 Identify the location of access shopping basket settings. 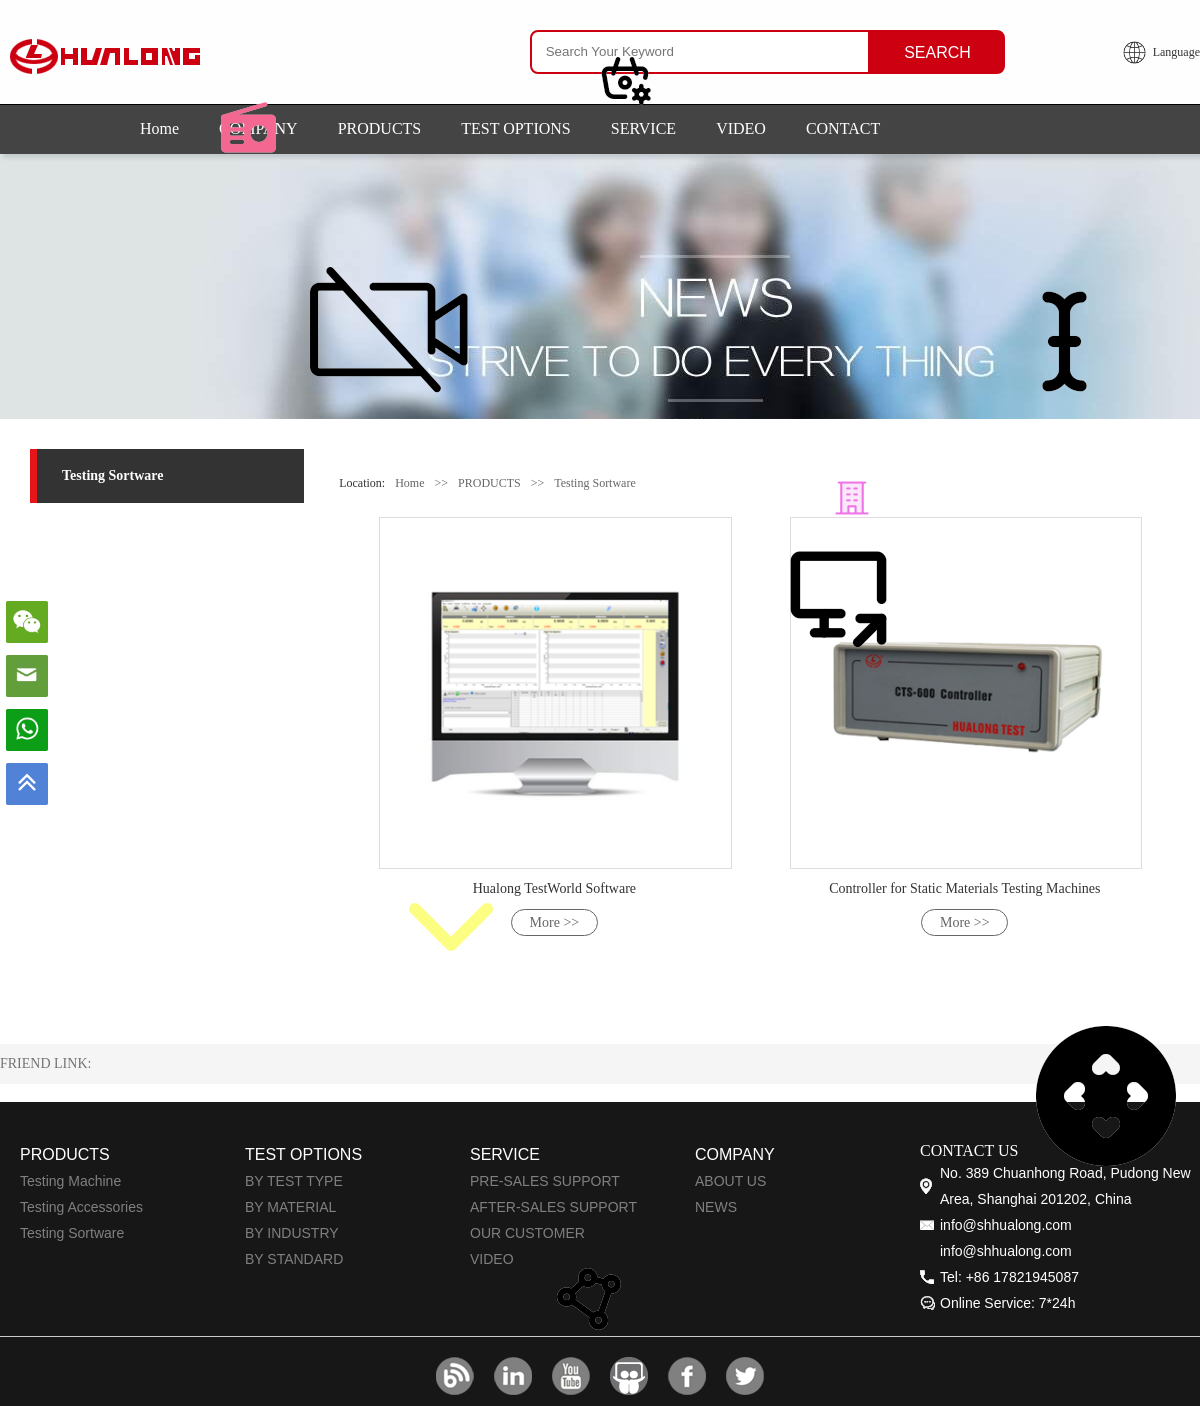
(625, 78).